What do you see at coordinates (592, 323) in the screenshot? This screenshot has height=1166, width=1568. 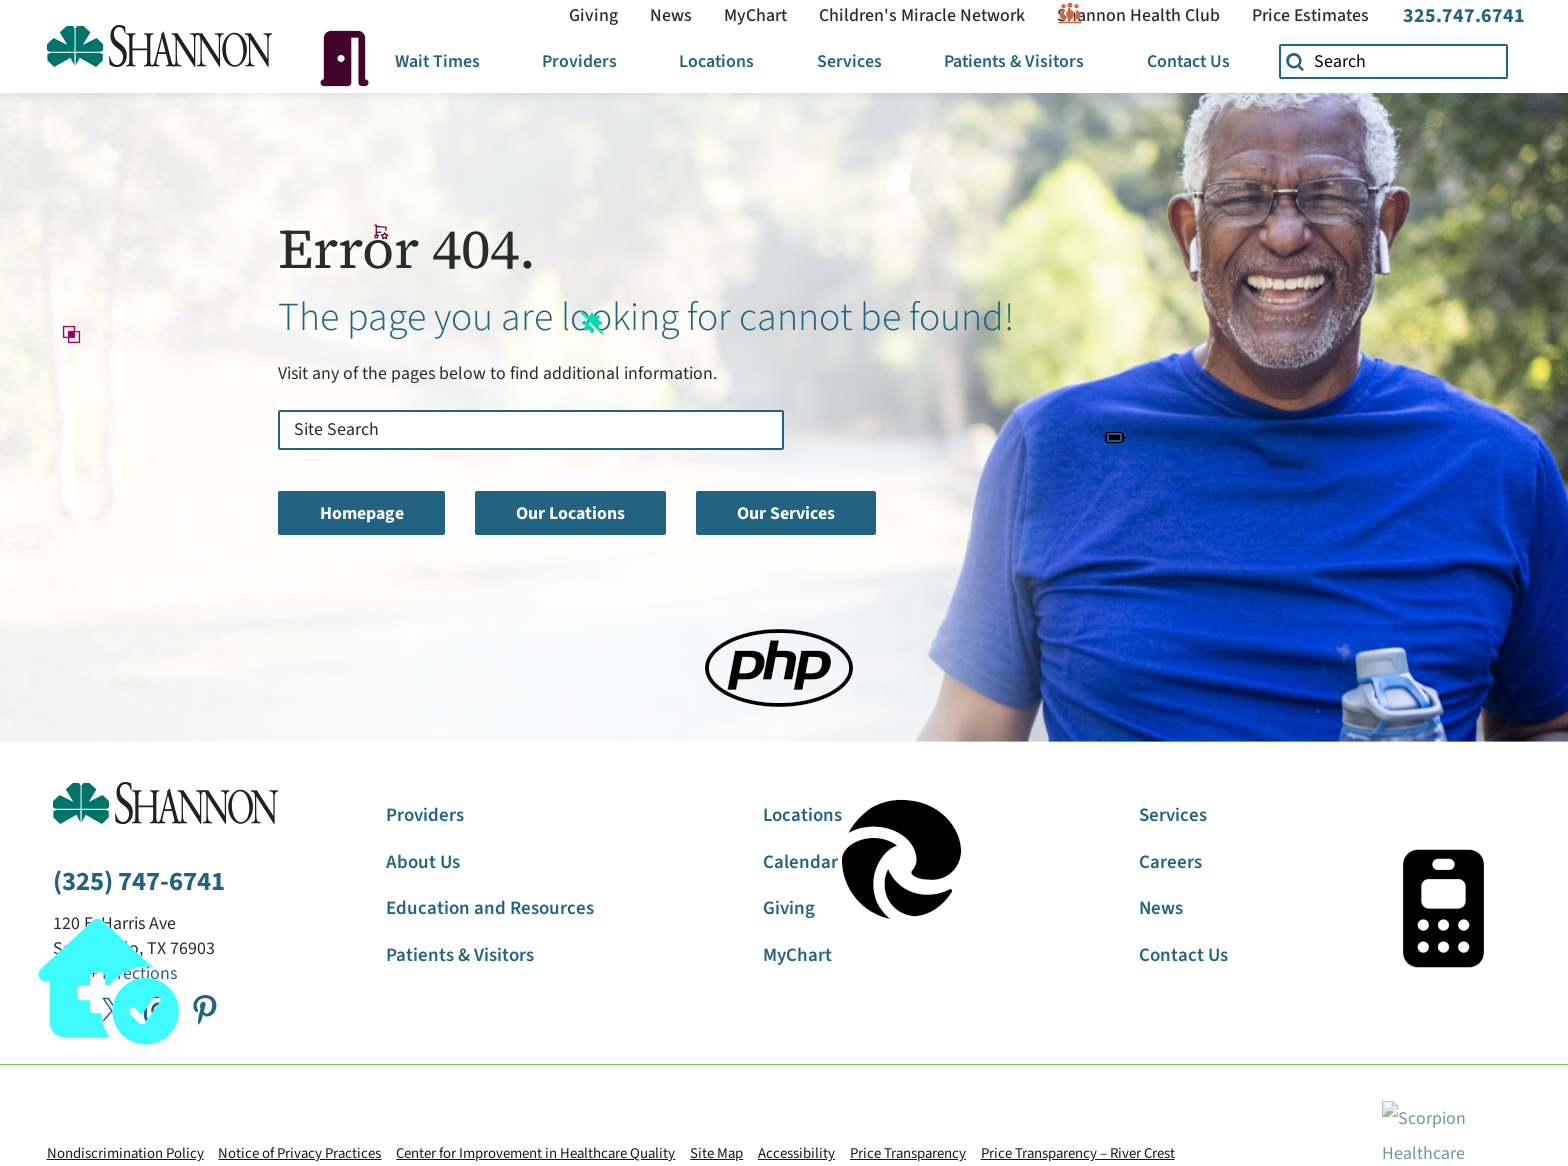 I see `indicates virus-free or no threats detected` at bounding box center [592, 323].